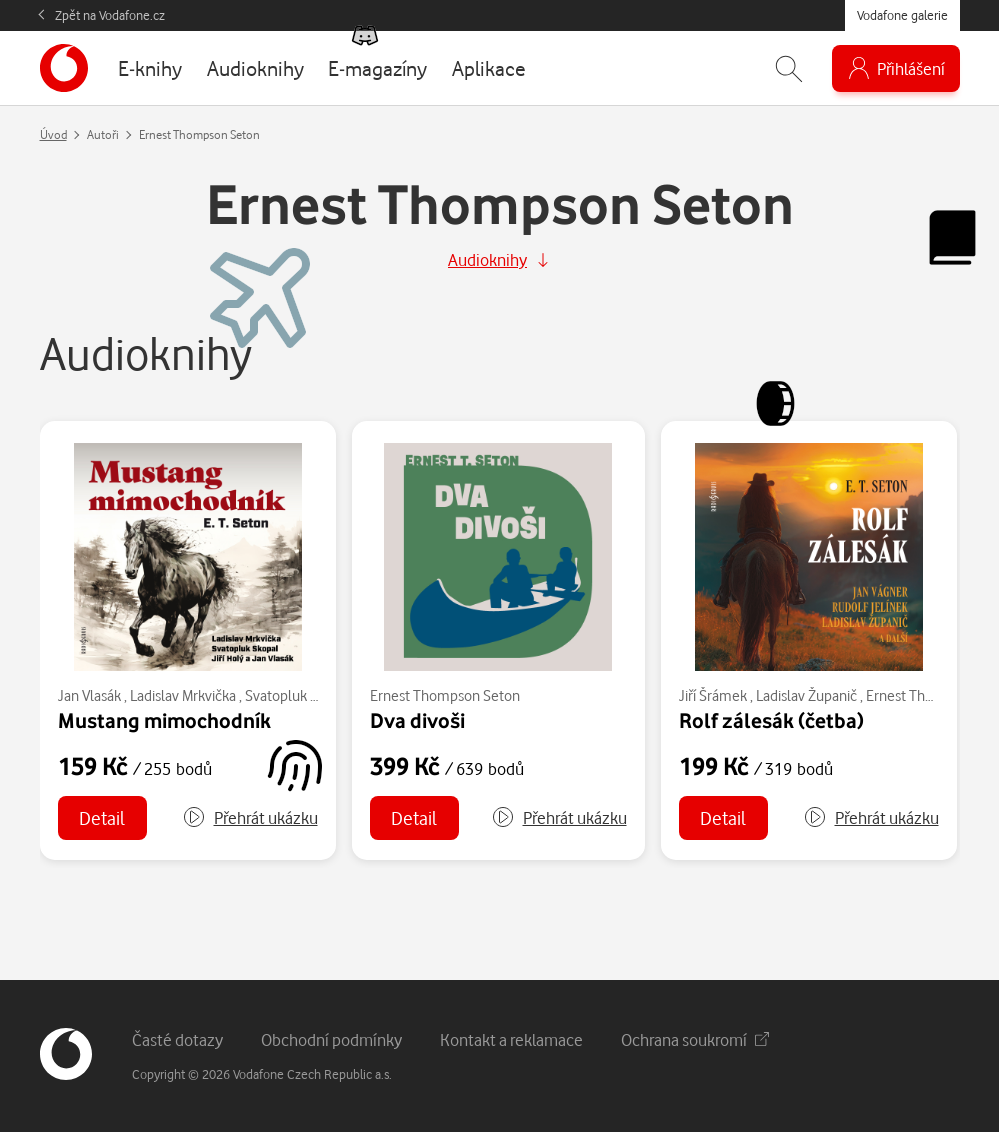  I want to click on enable airplane mode, so click(262, 296).